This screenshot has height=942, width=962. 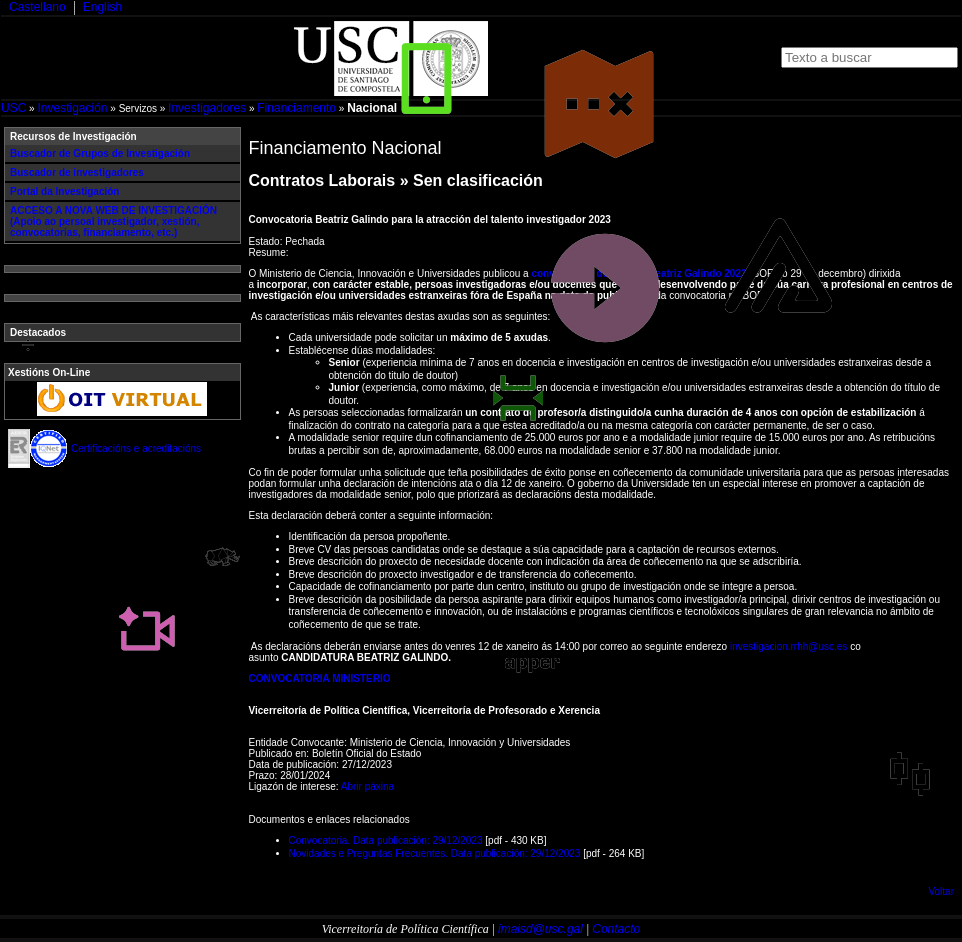 I want to click on insert a page break or section divider, so click(x=518, y=398).